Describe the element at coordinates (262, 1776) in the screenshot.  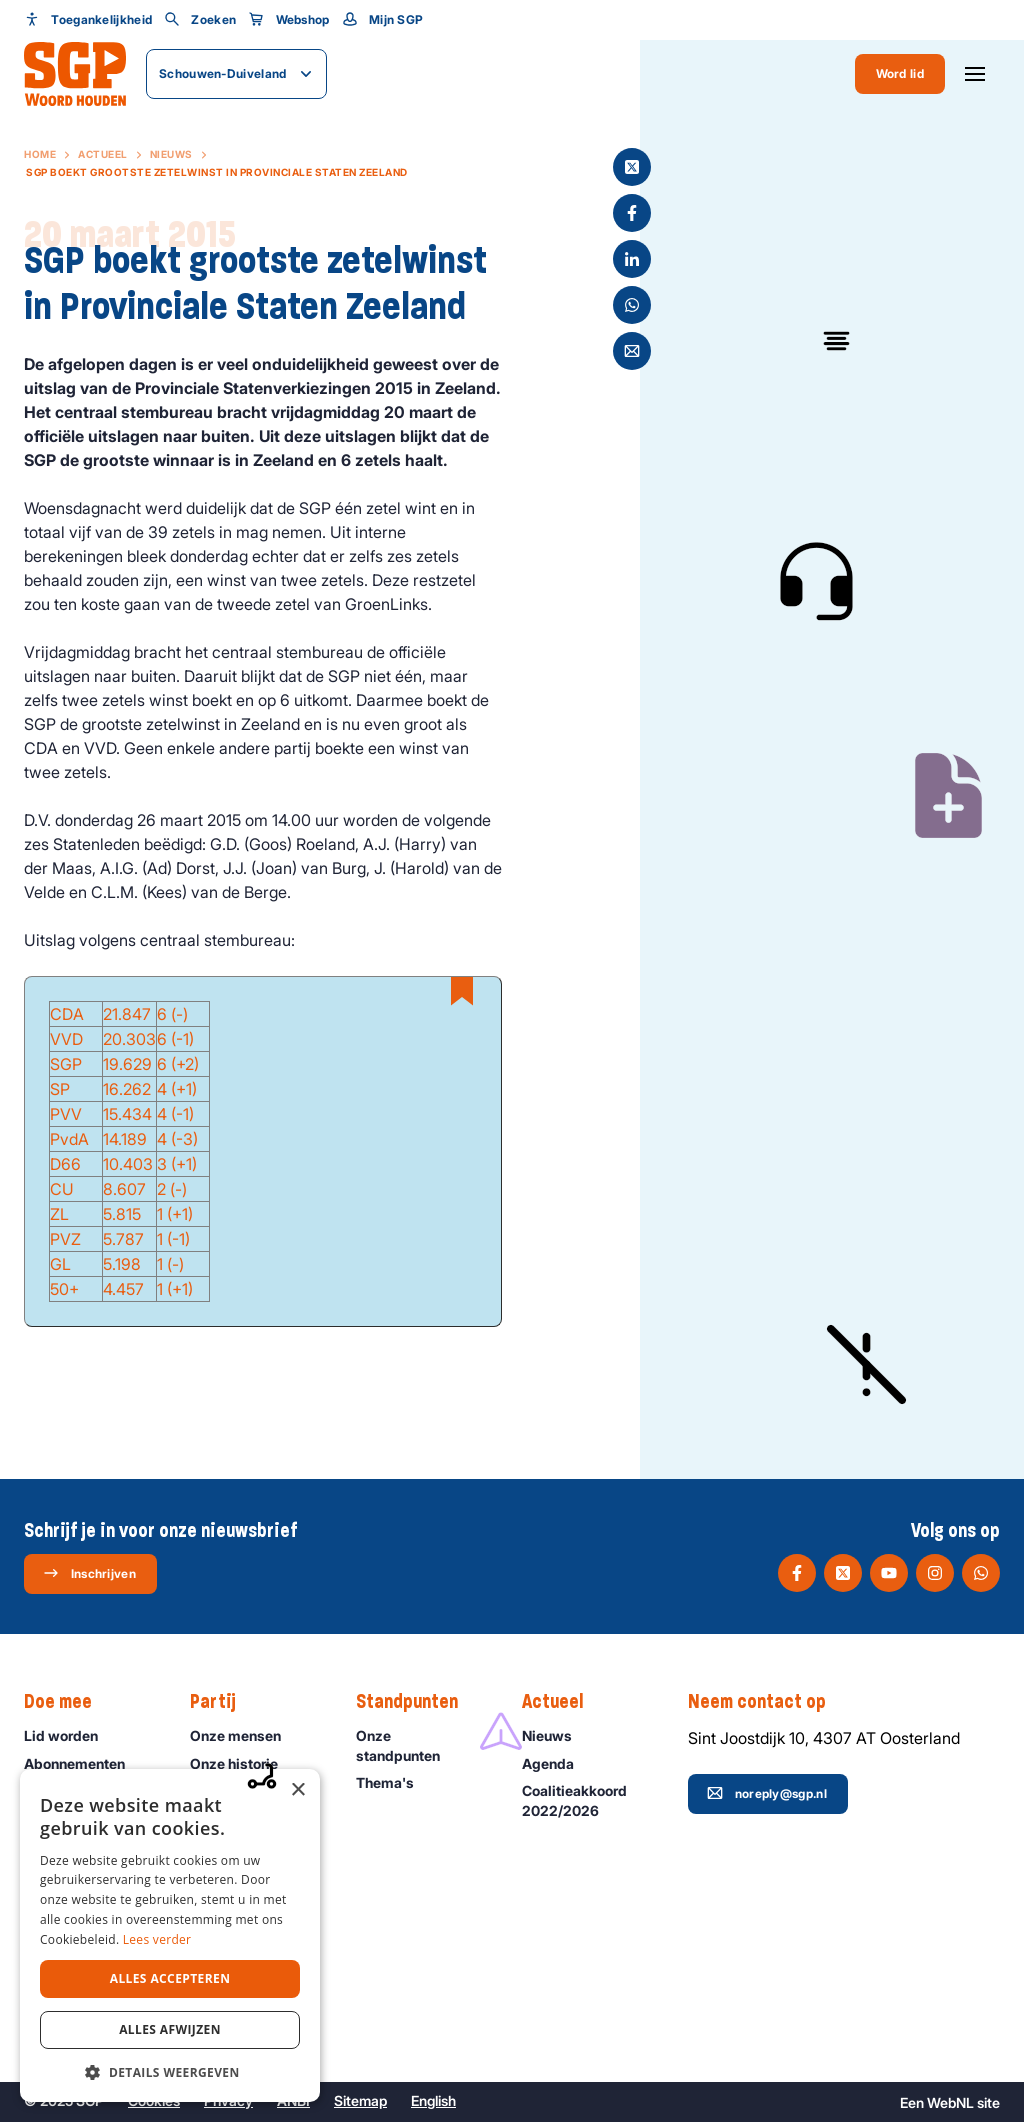
I see `select scooter as transportation mode` at that location.